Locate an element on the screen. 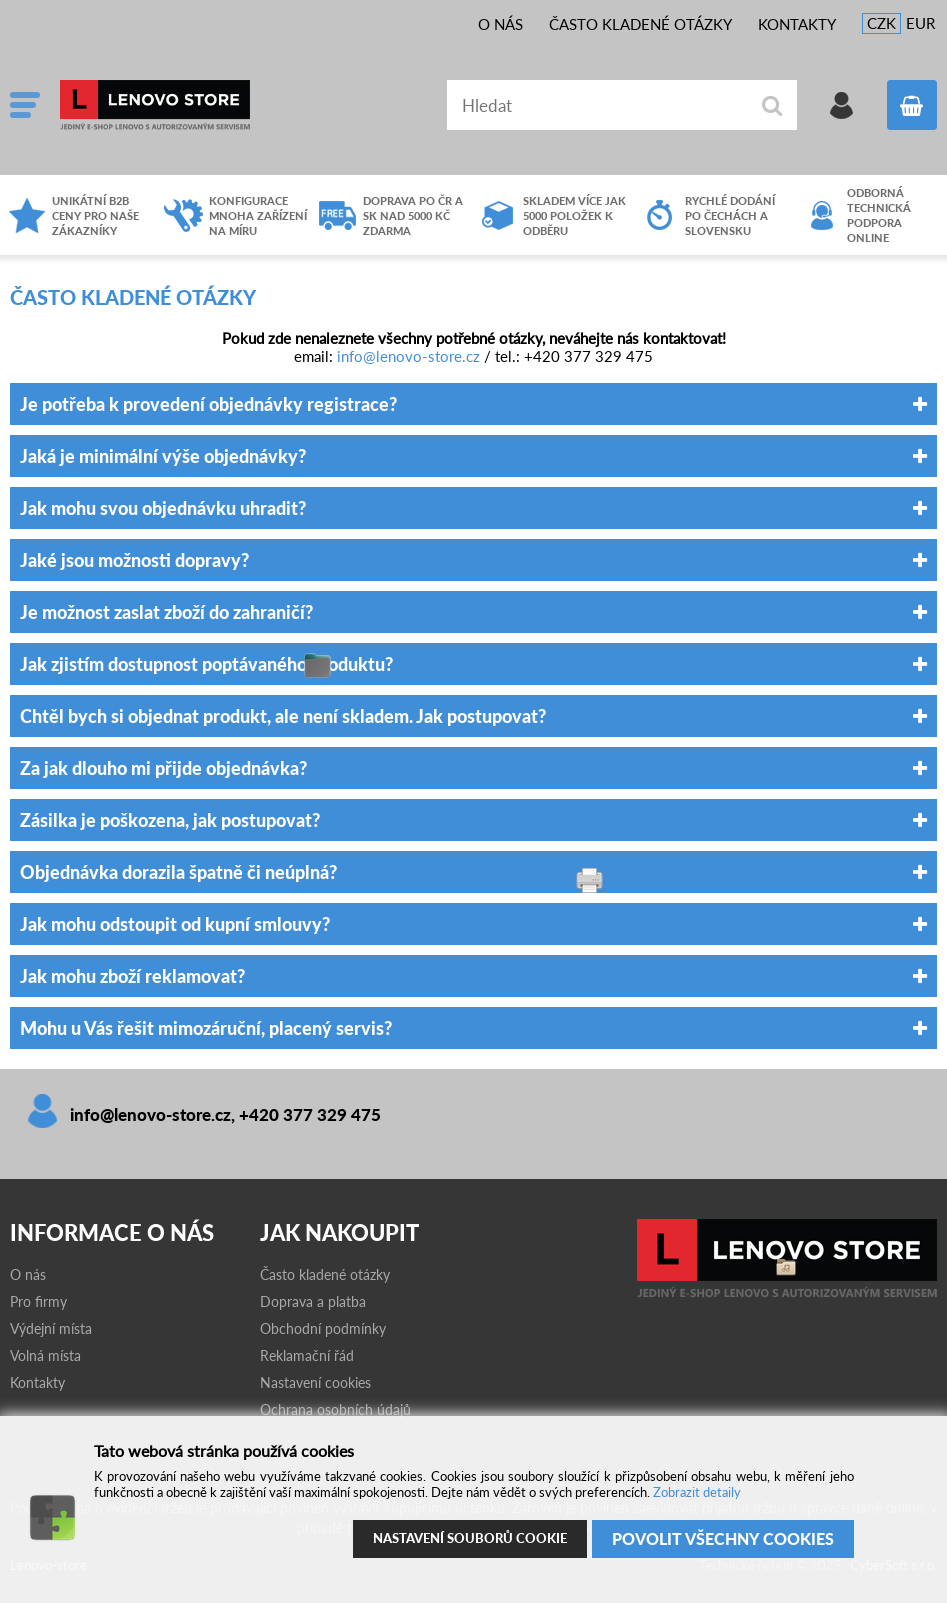 This screenshot has height=1603, width=947. open your music folder is located at coordinates (786, 1268).